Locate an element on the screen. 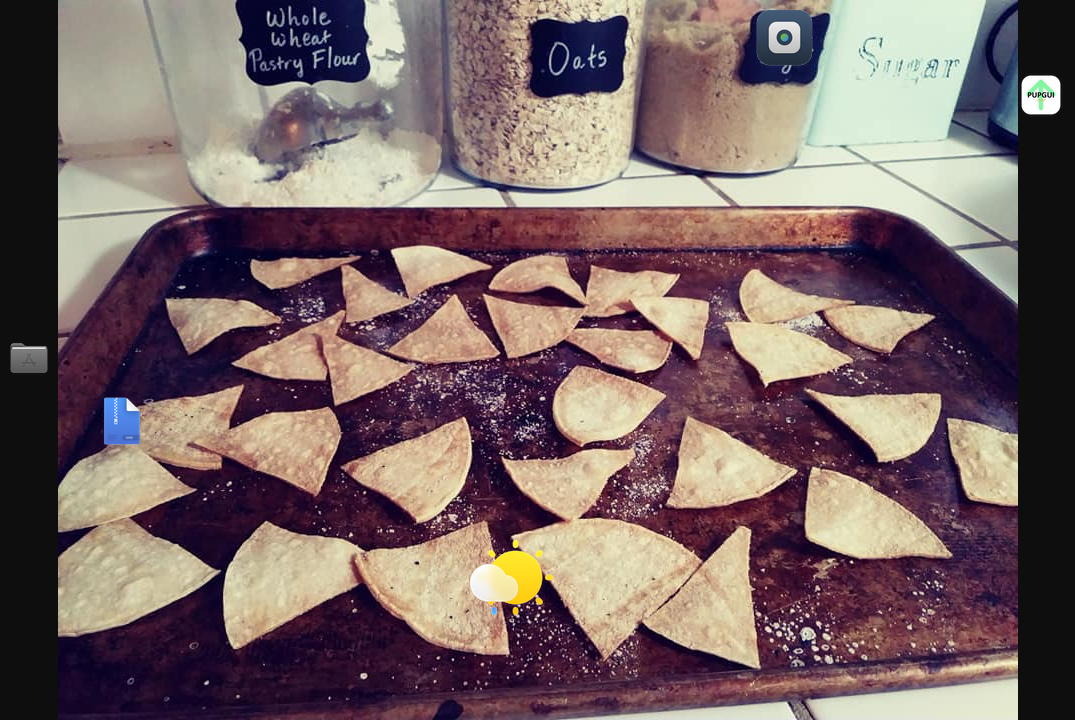  open fondo wallpaper app is located at coordinates (784, 37).